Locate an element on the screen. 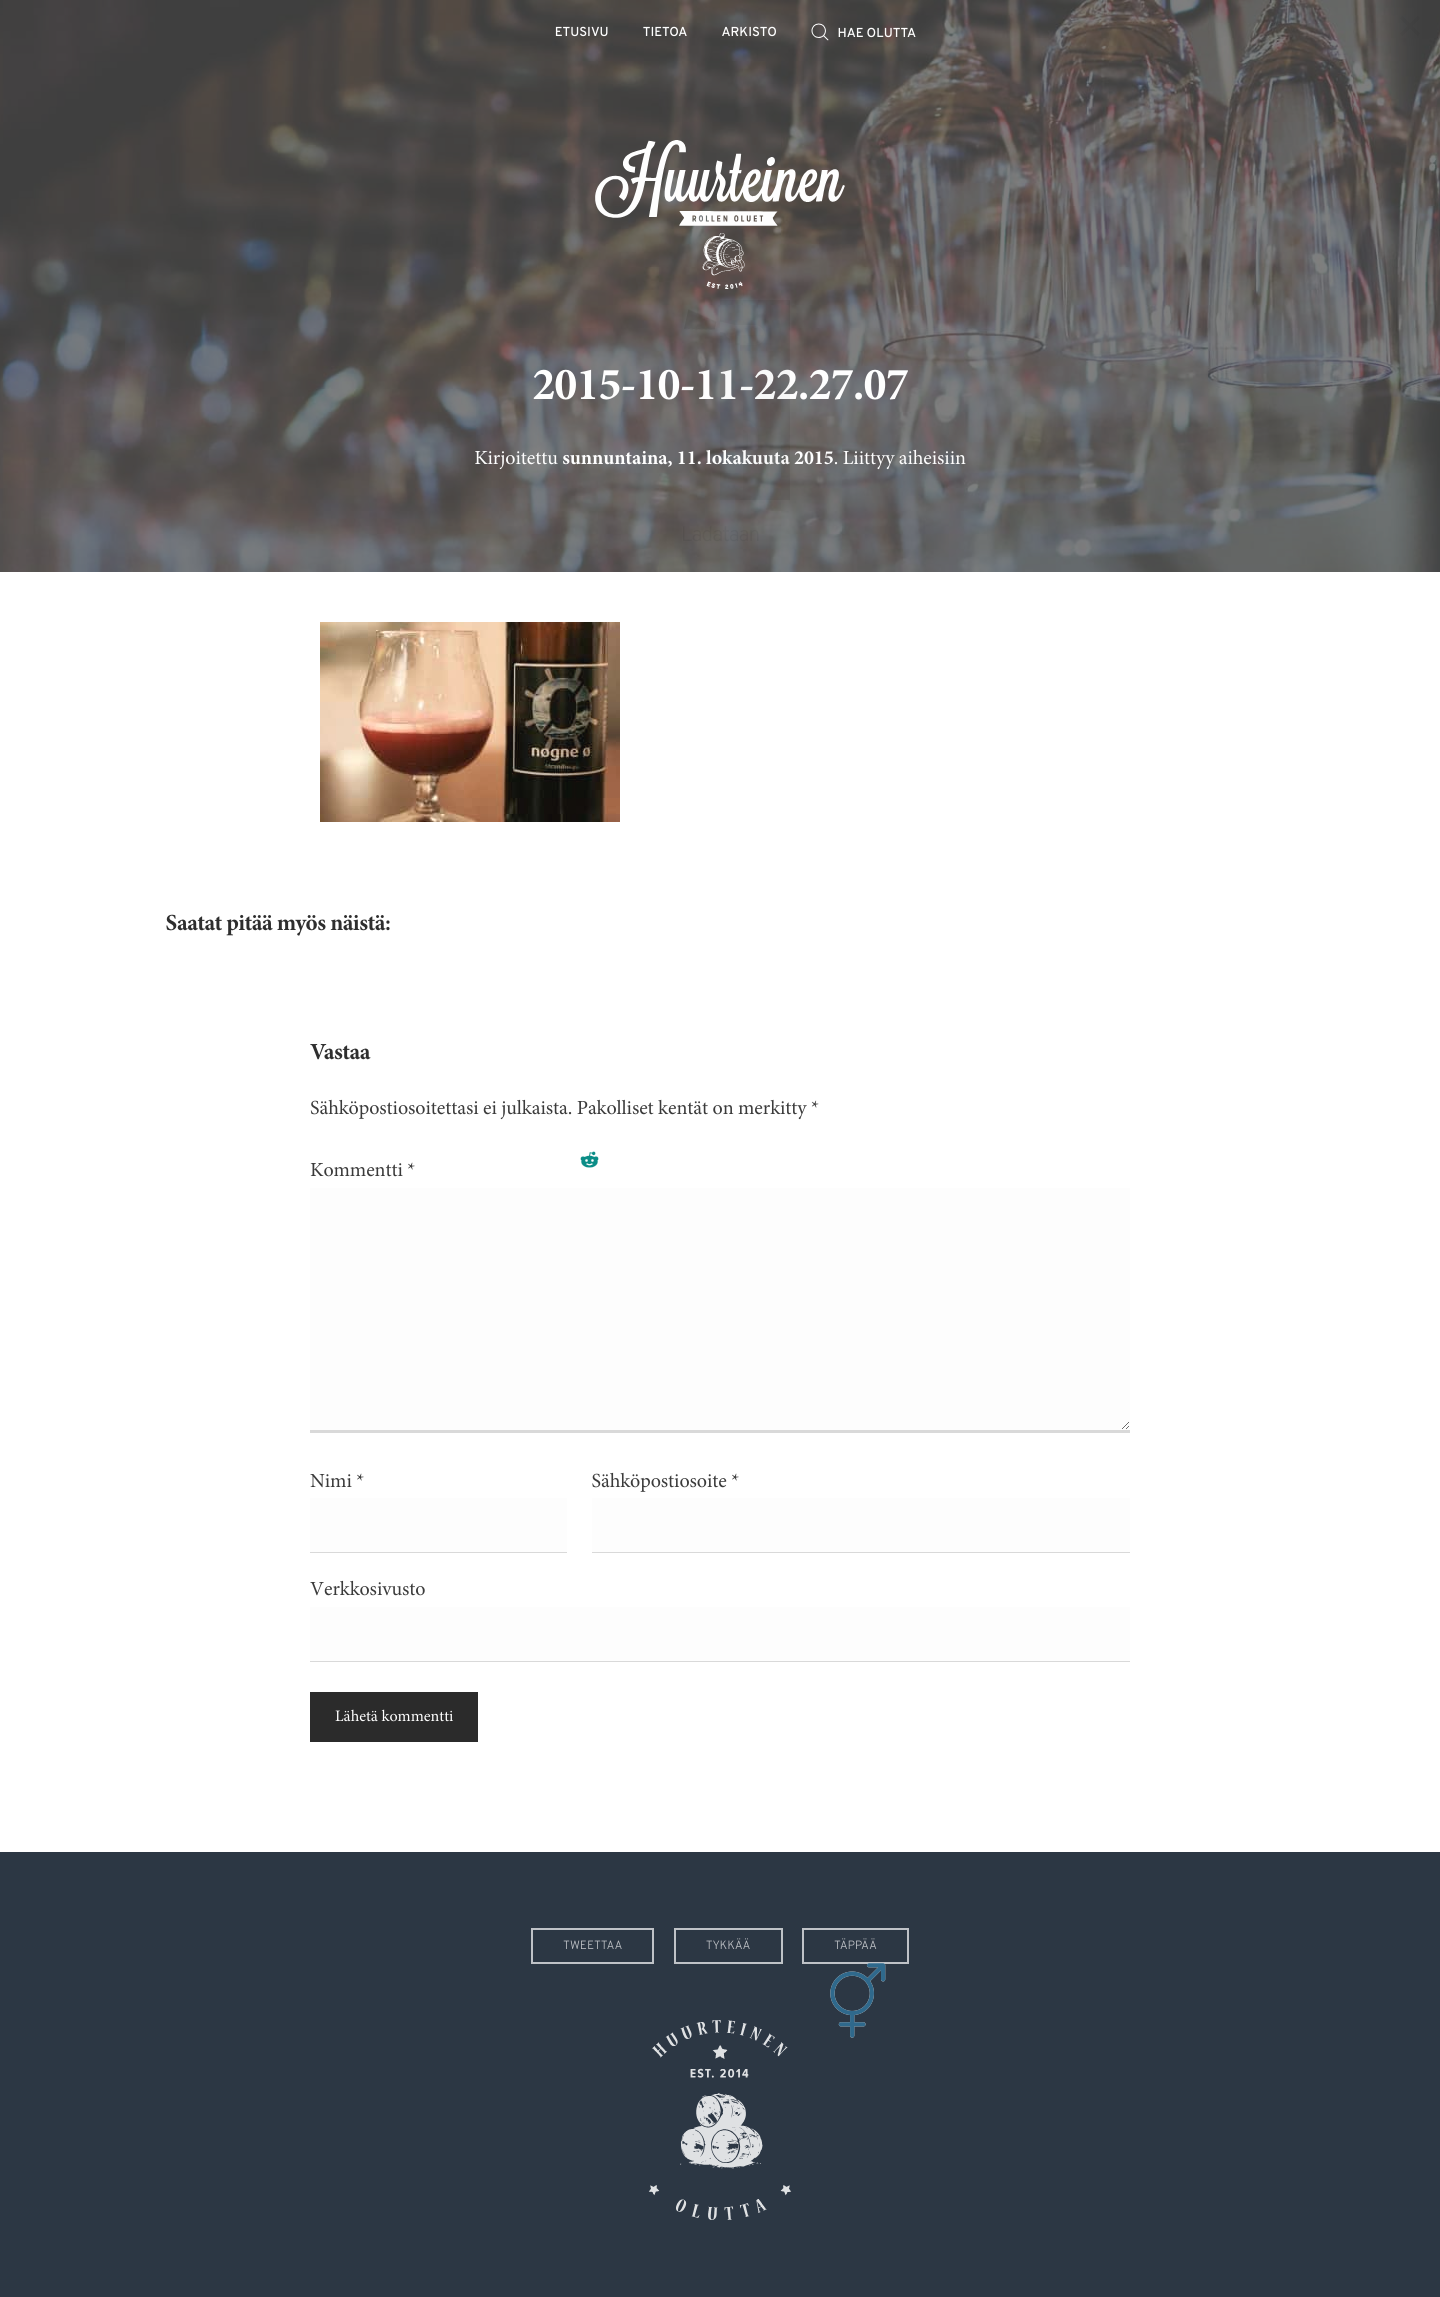 The height and width of the screenshot is (2297, 1440). open the reddit app is located at coordinates (589, 1160).